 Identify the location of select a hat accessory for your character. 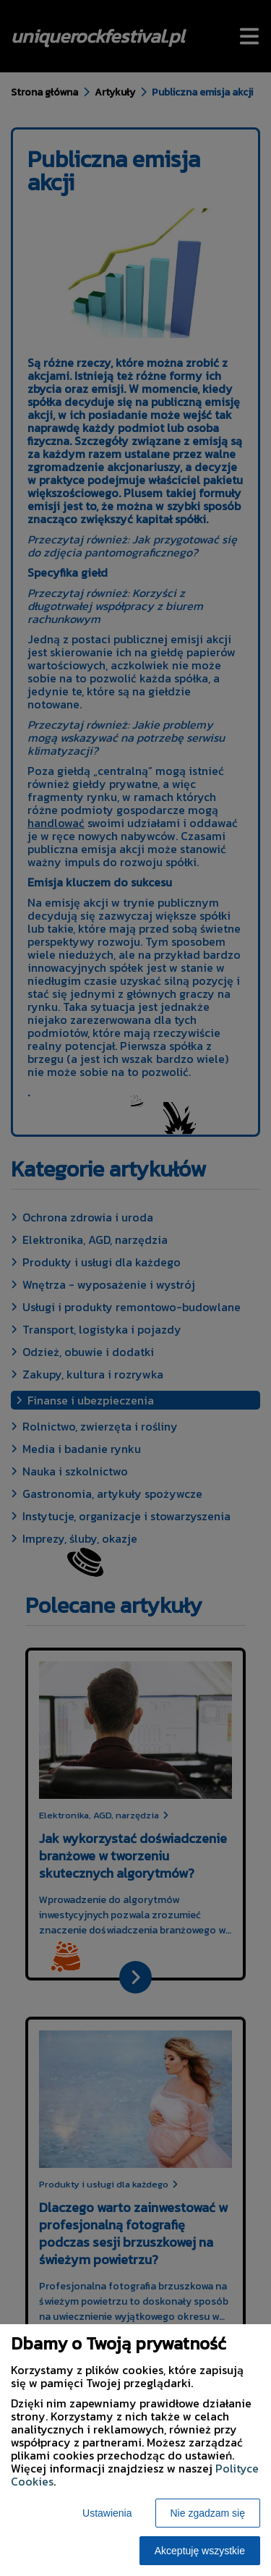
(85, 1562).